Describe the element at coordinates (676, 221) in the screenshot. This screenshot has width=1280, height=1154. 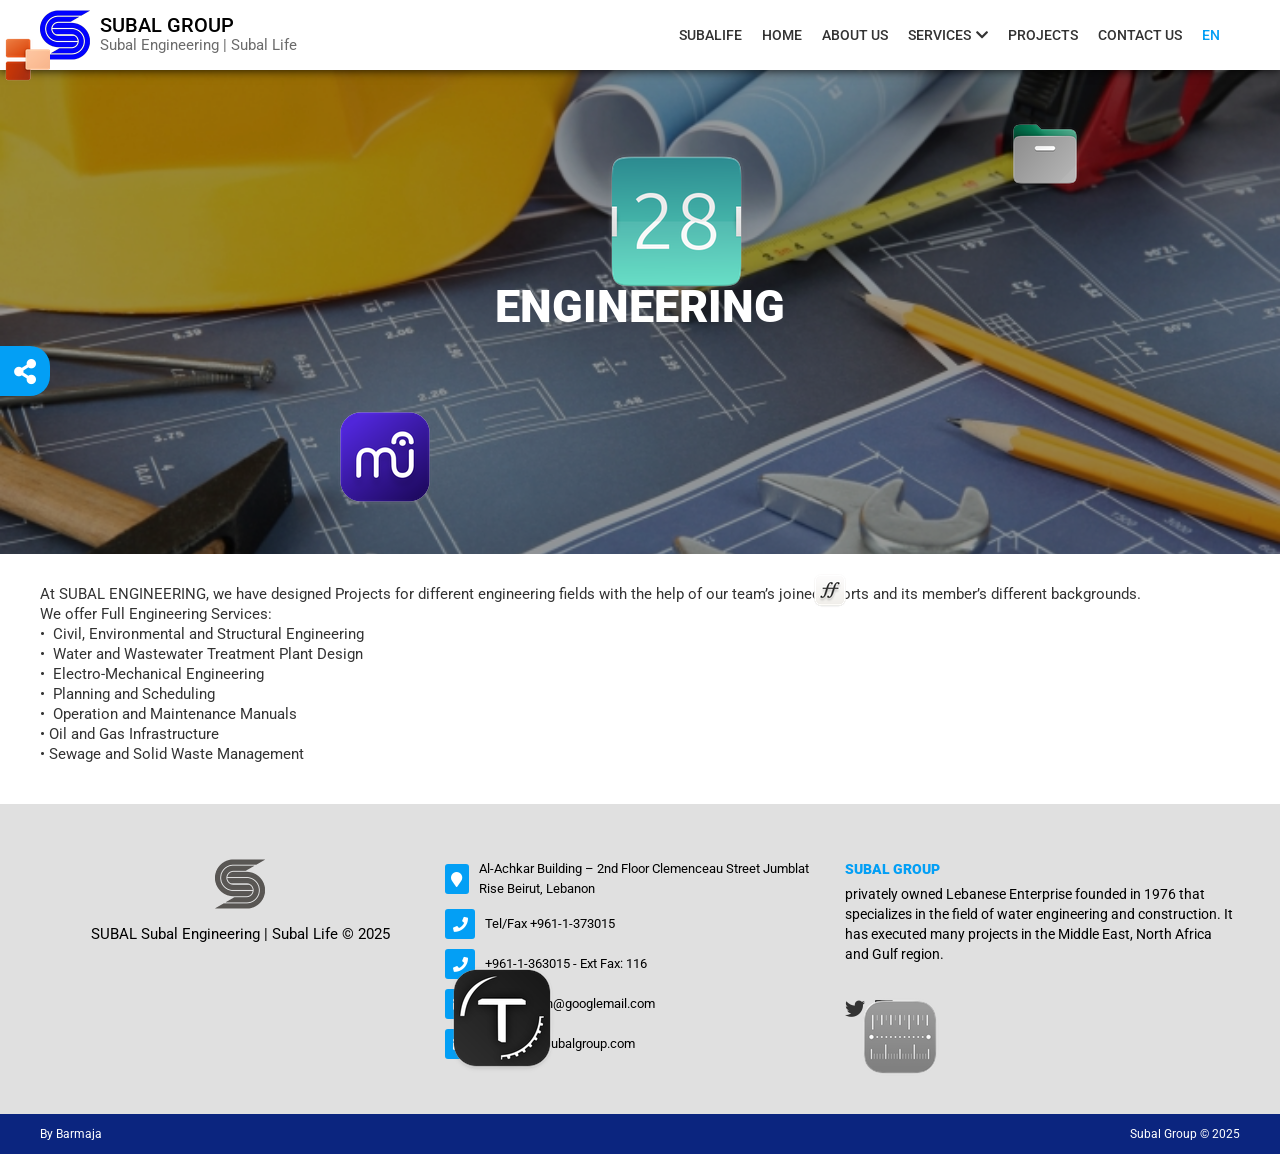
I see `open the GNOME calendar application` at that location.